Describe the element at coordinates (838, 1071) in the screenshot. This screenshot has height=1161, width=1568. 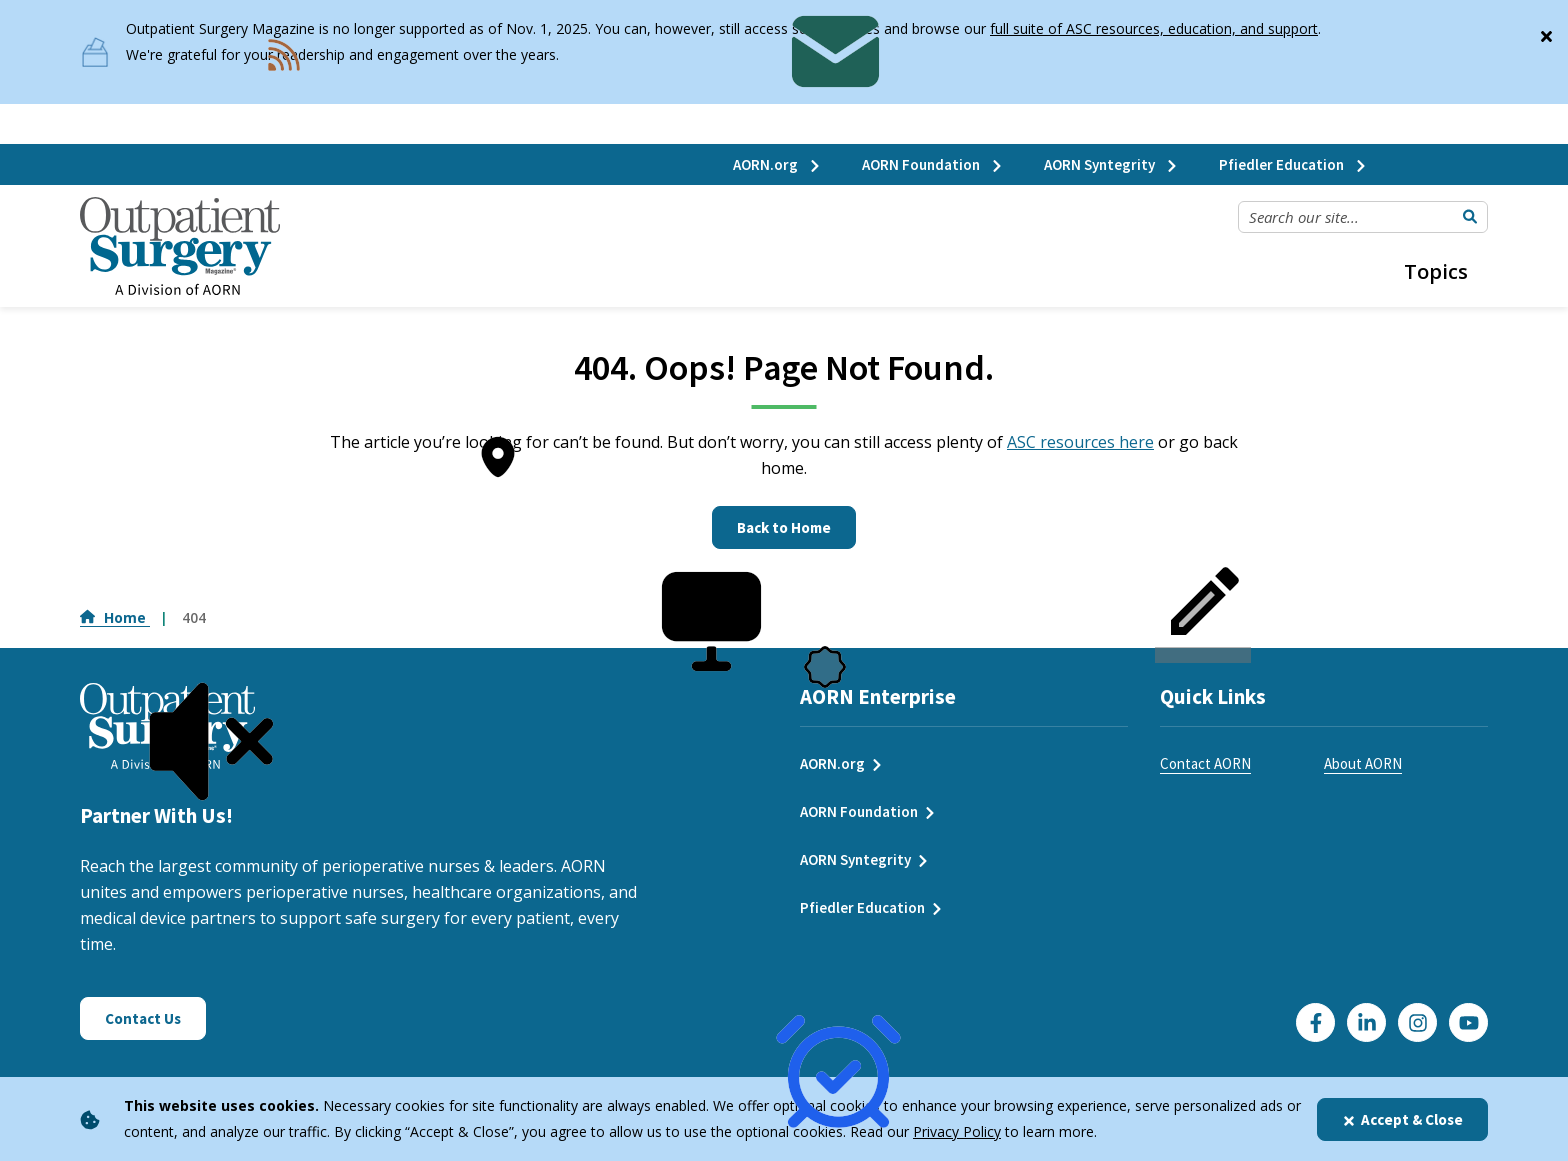
I see `alarm set successfully` at that location.